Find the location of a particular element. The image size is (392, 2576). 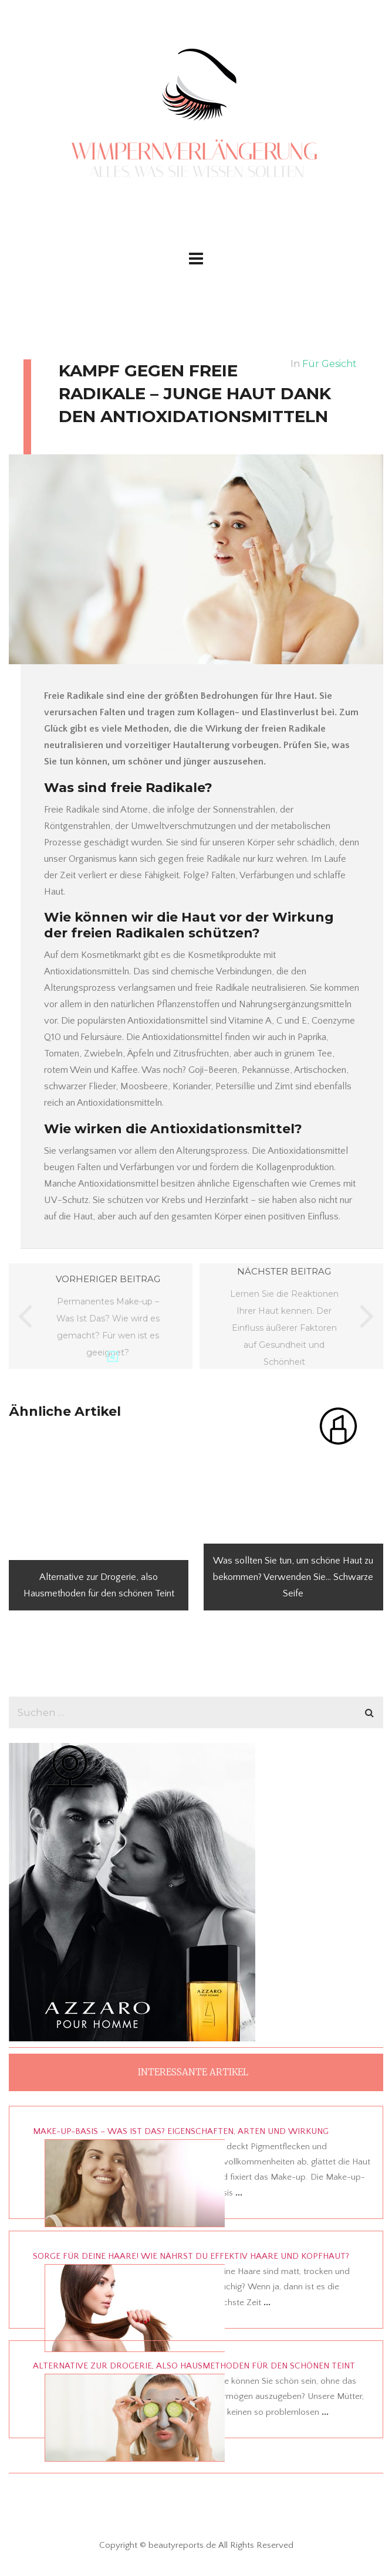

access webcam or camera settings is located at coordinates (70, 1768).